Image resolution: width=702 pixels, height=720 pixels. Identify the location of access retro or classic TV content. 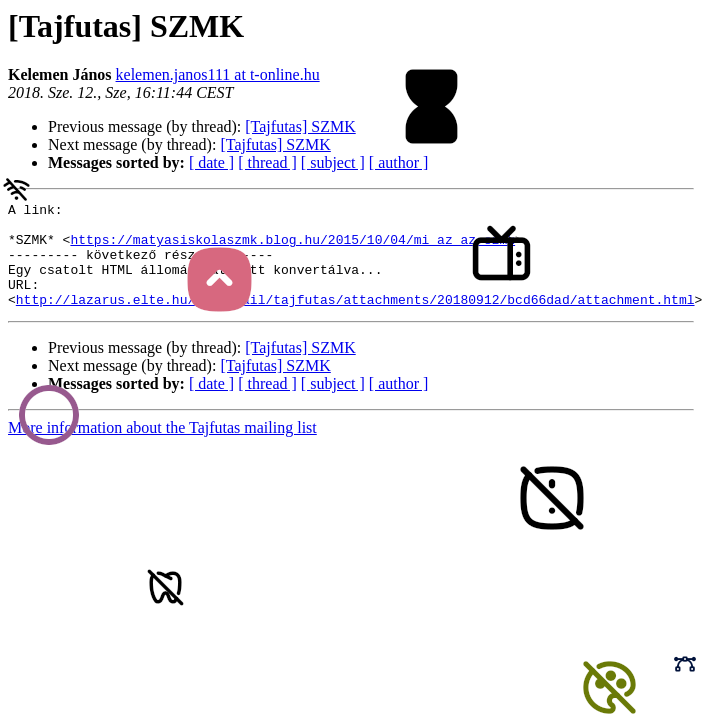
(501, 254).